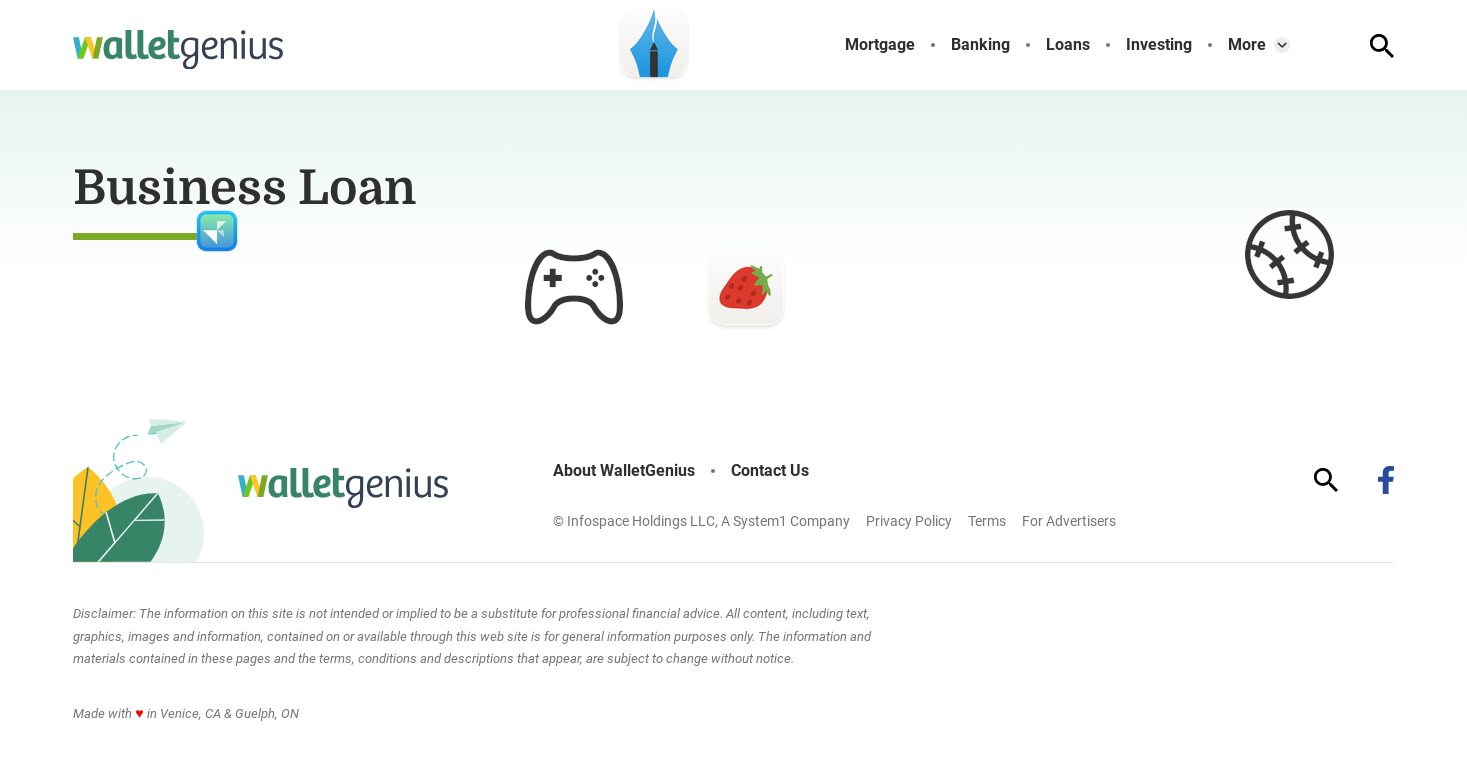 Image resolution: width=1467 pixels, height=766 pixels. What do you see at coordinates (746, 287) in the screenshot?
I see `open strawberry music player` at bounding box center [746, 287].